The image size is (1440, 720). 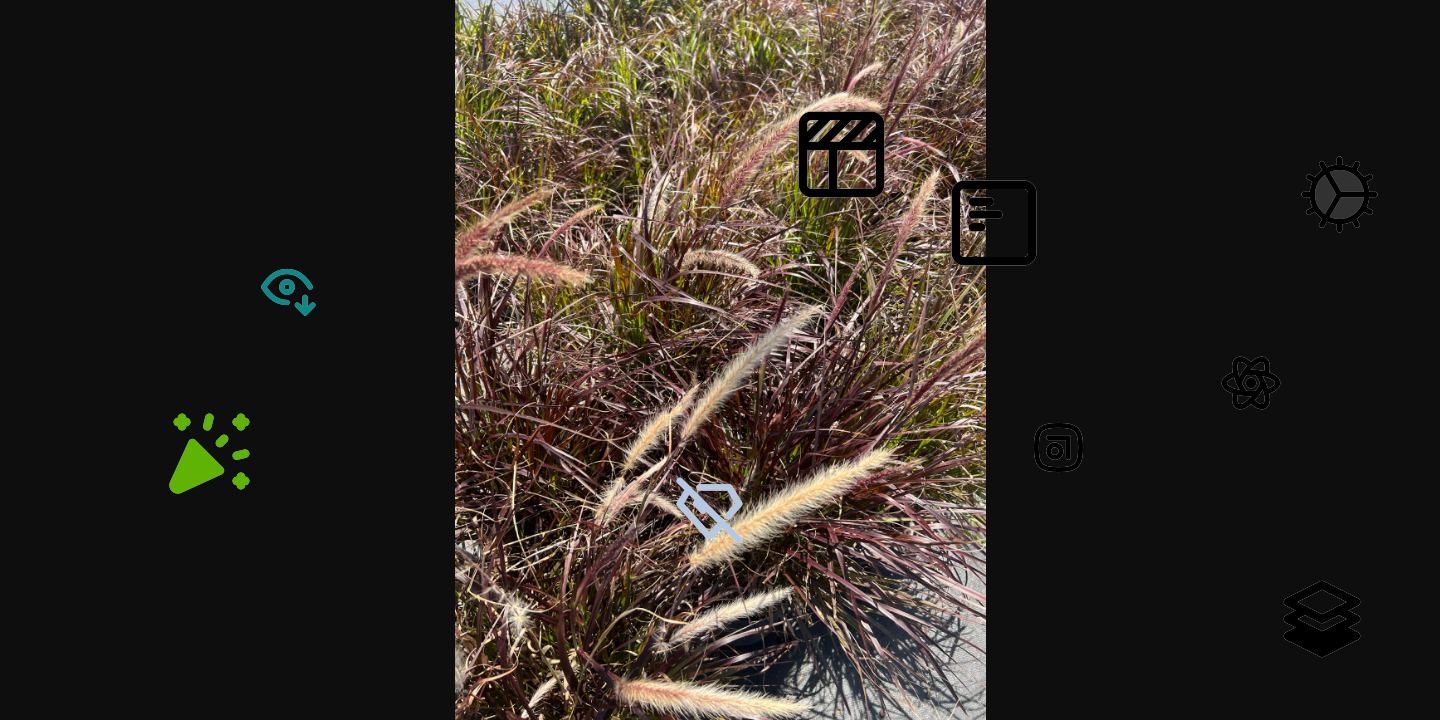 I want to click on insert a new row into a table, so click(x=841, y=154).